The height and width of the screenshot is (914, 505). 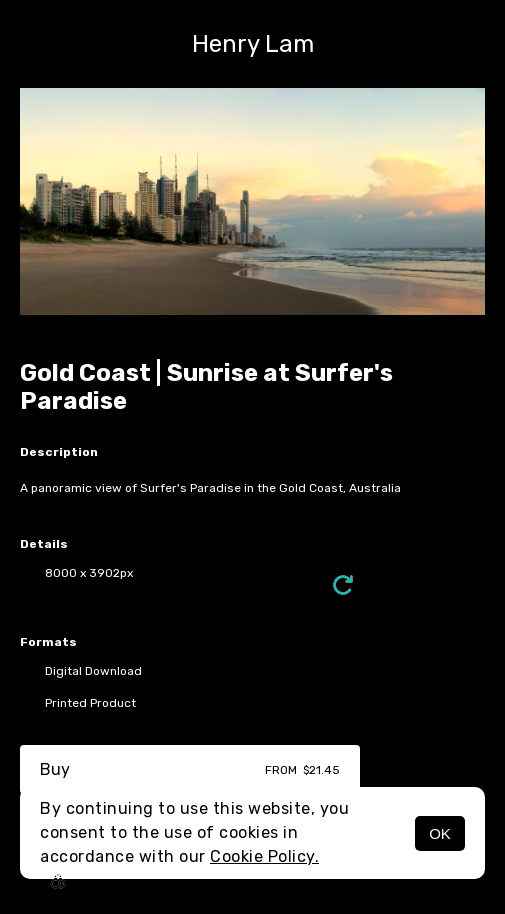 I want to click on indicates criminal or arrest-related content, so click(x=58, y=882).